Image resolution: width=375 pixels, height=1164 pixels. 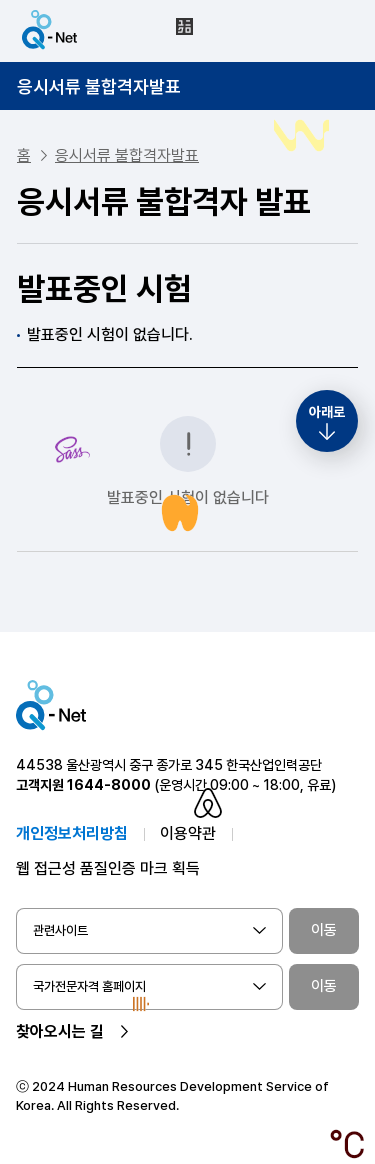 What do you see at coordinates (180, 513) in the screenshot?
I see `access dental or oral health features` at bounding box center [180, 513].